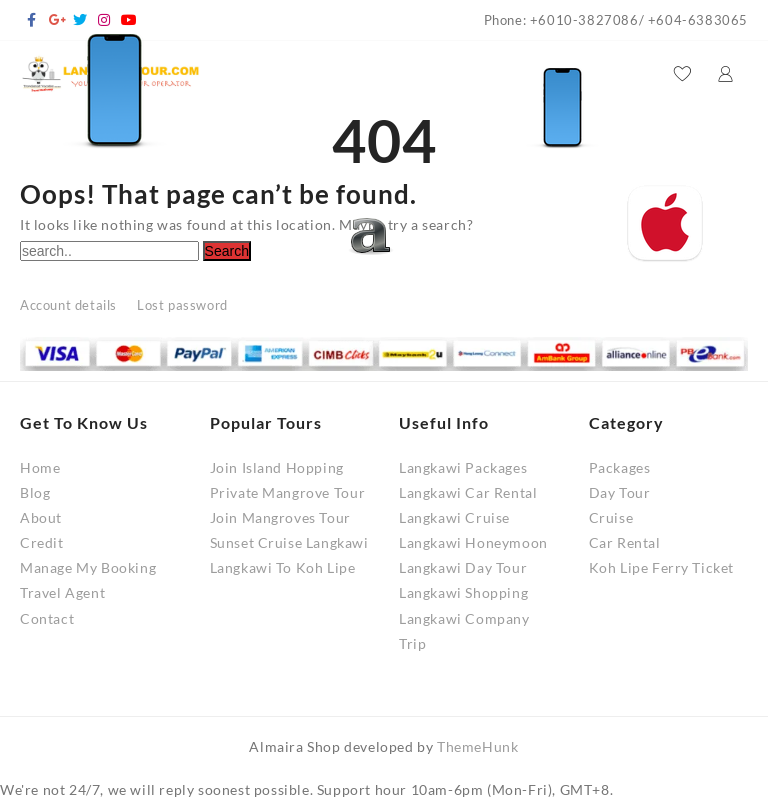  Describe the element at coordinates (562, 108) in the screenshot. I see `indicates a connected iPhone device` at that location.